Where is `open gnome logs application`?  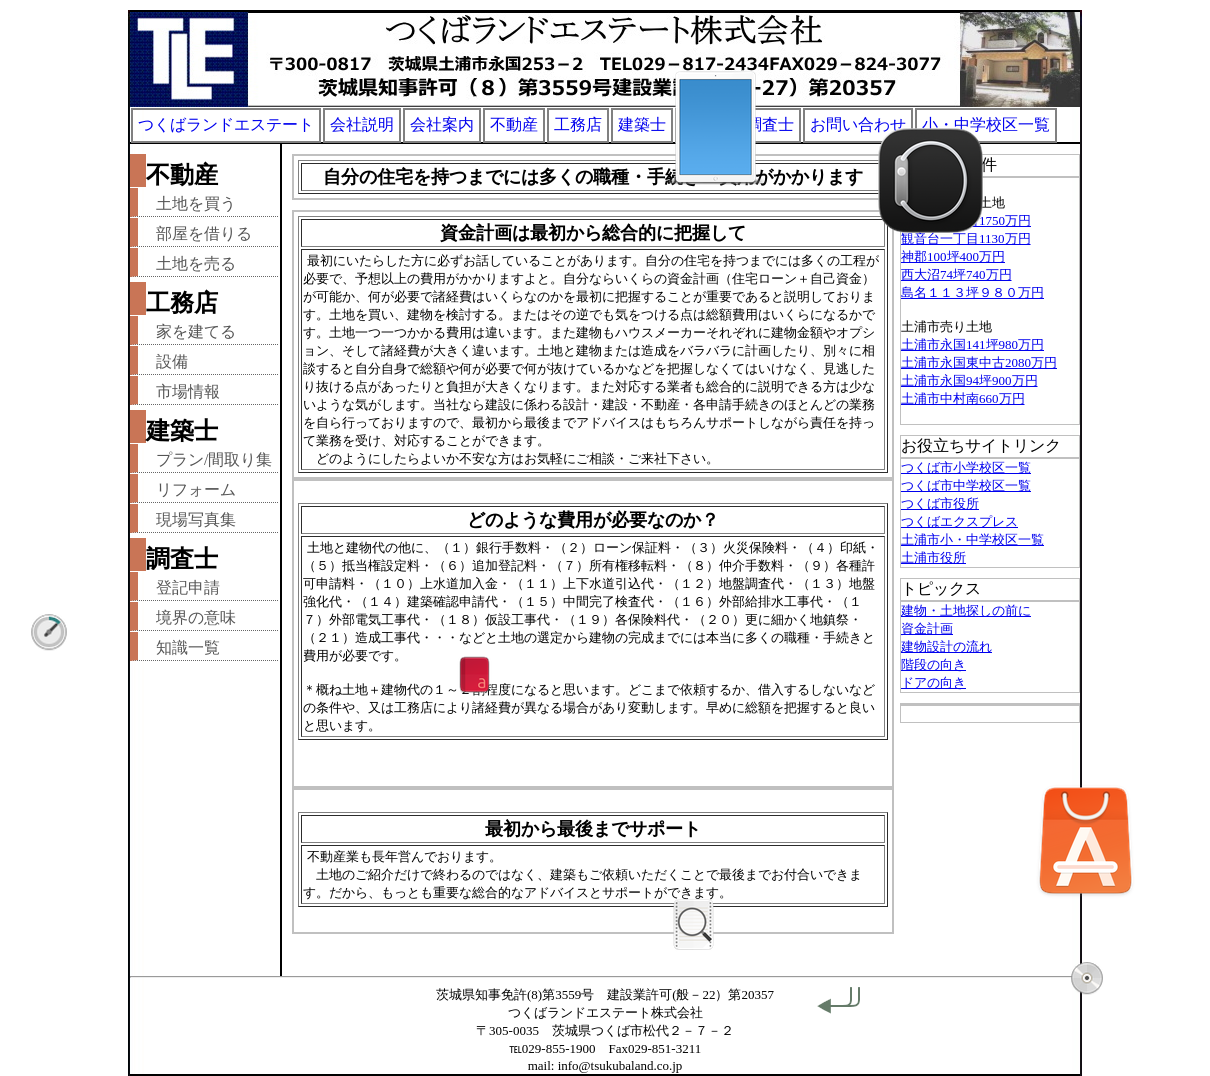
open gnome logs application is located at coordinates (693, 924).